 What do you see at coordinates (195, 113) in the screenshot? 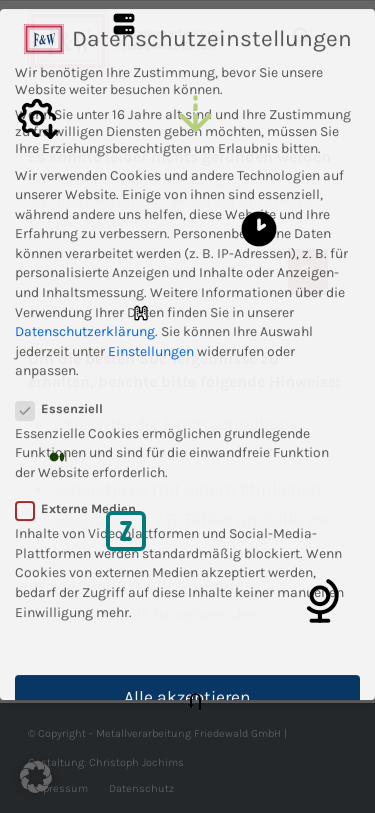
I see `download in progress` at bounding box center [195, 113].